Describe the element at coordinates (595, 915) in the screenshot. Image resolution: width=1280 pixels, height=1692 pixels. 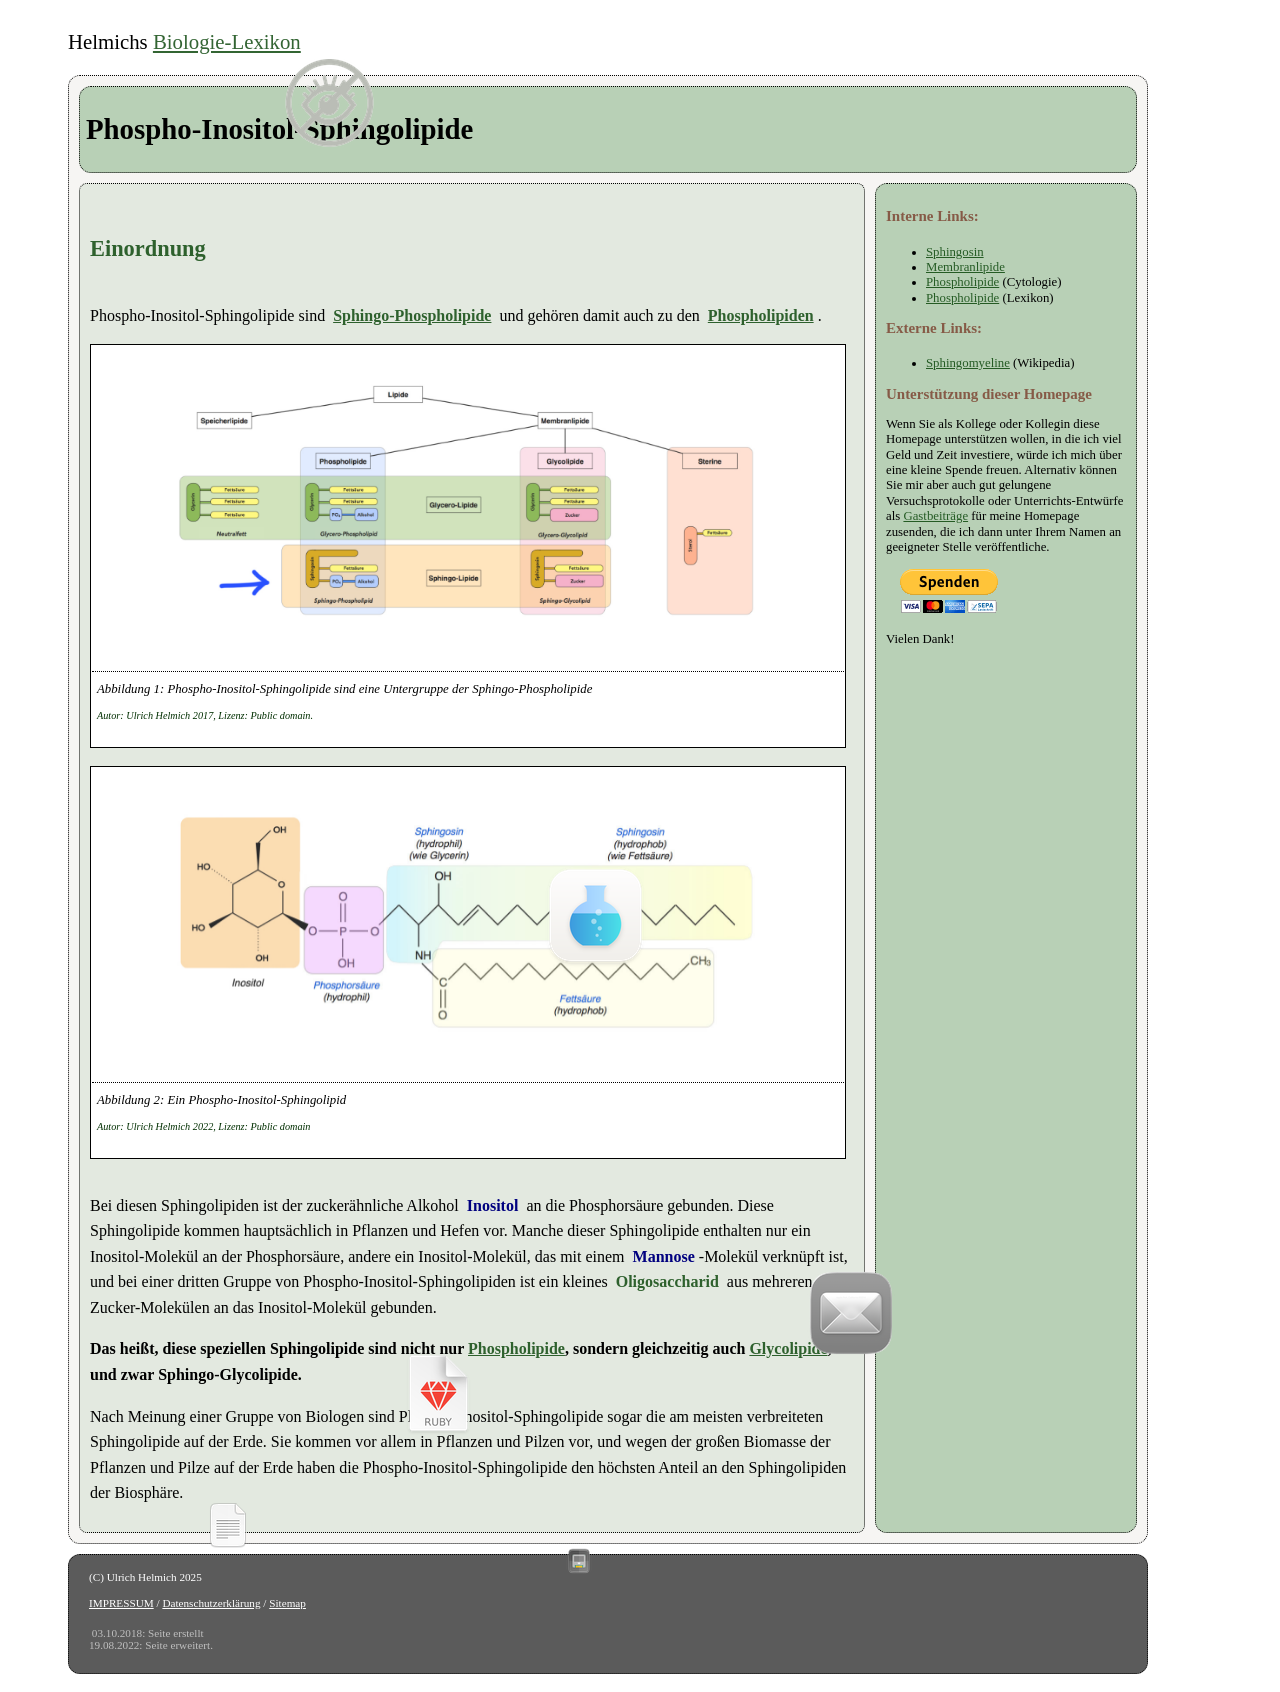
I see `open fluid app for creating site-specific browsers` at that location.